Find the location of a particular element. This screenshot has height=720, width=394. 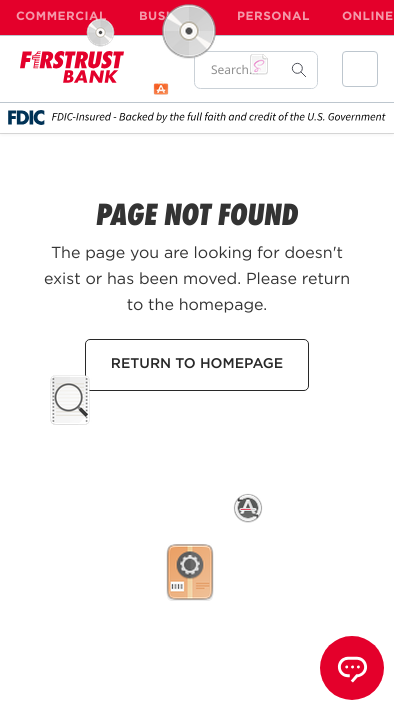

open the software store to browse and install applications is located at coordinates (161, 89).